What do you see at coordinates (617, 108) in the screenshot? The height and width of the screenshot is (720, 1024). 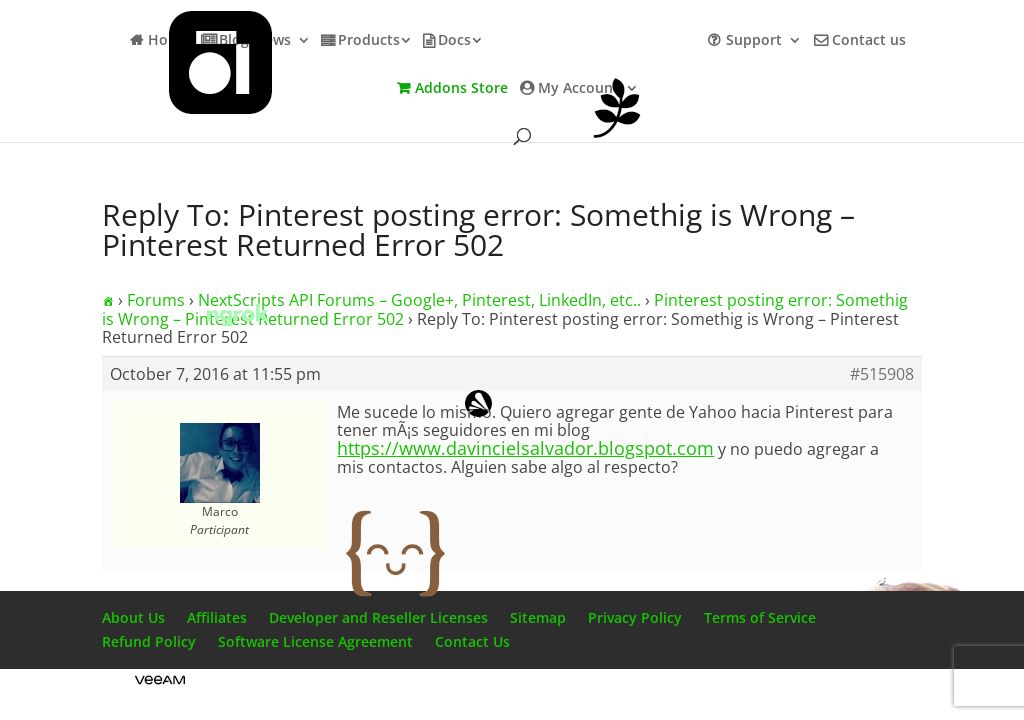 I see `pagelines brand logo` at bounding box center [617, 108].